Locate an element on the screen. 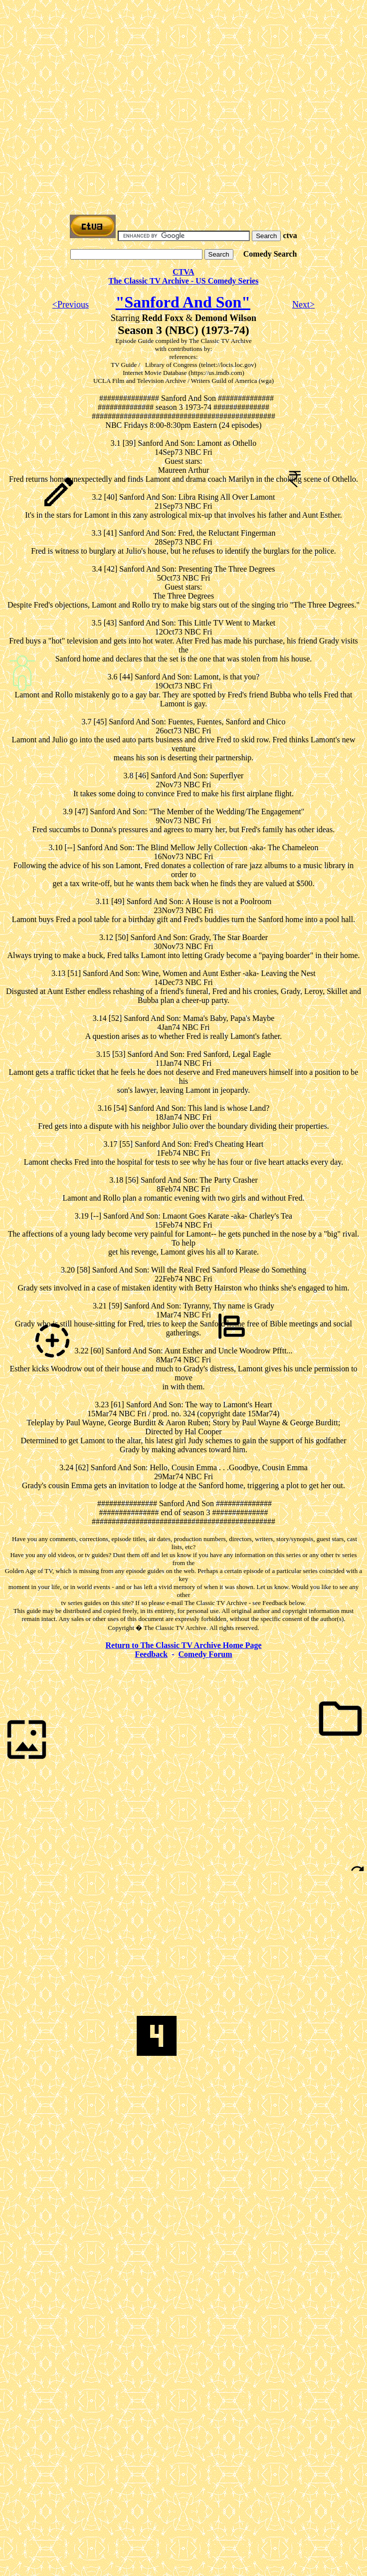 This screenshot has height=2576, width=367. change wallpaper or background image is located at coordinates (26, 1739).